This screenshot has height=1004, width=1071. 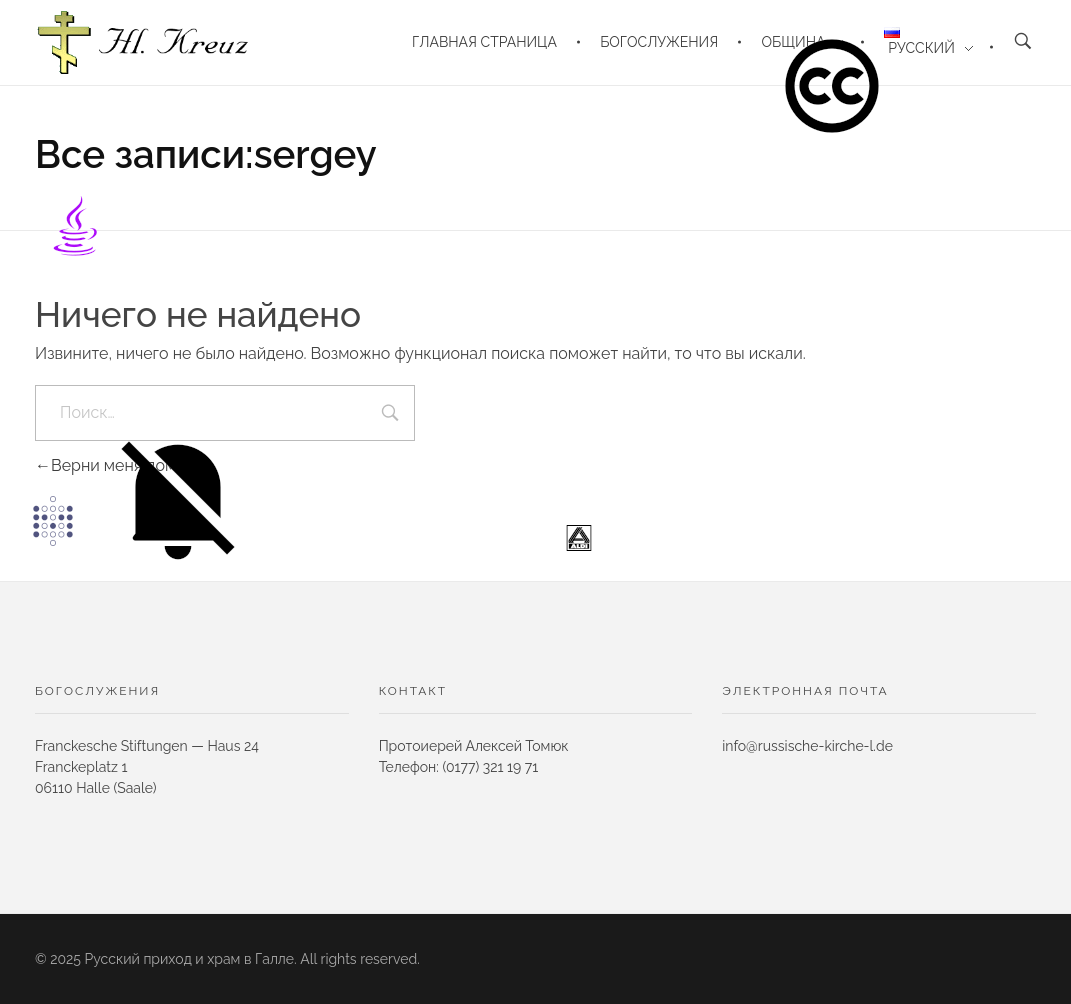 I want to click on indicates java programming language, so click(x=76, y=228).